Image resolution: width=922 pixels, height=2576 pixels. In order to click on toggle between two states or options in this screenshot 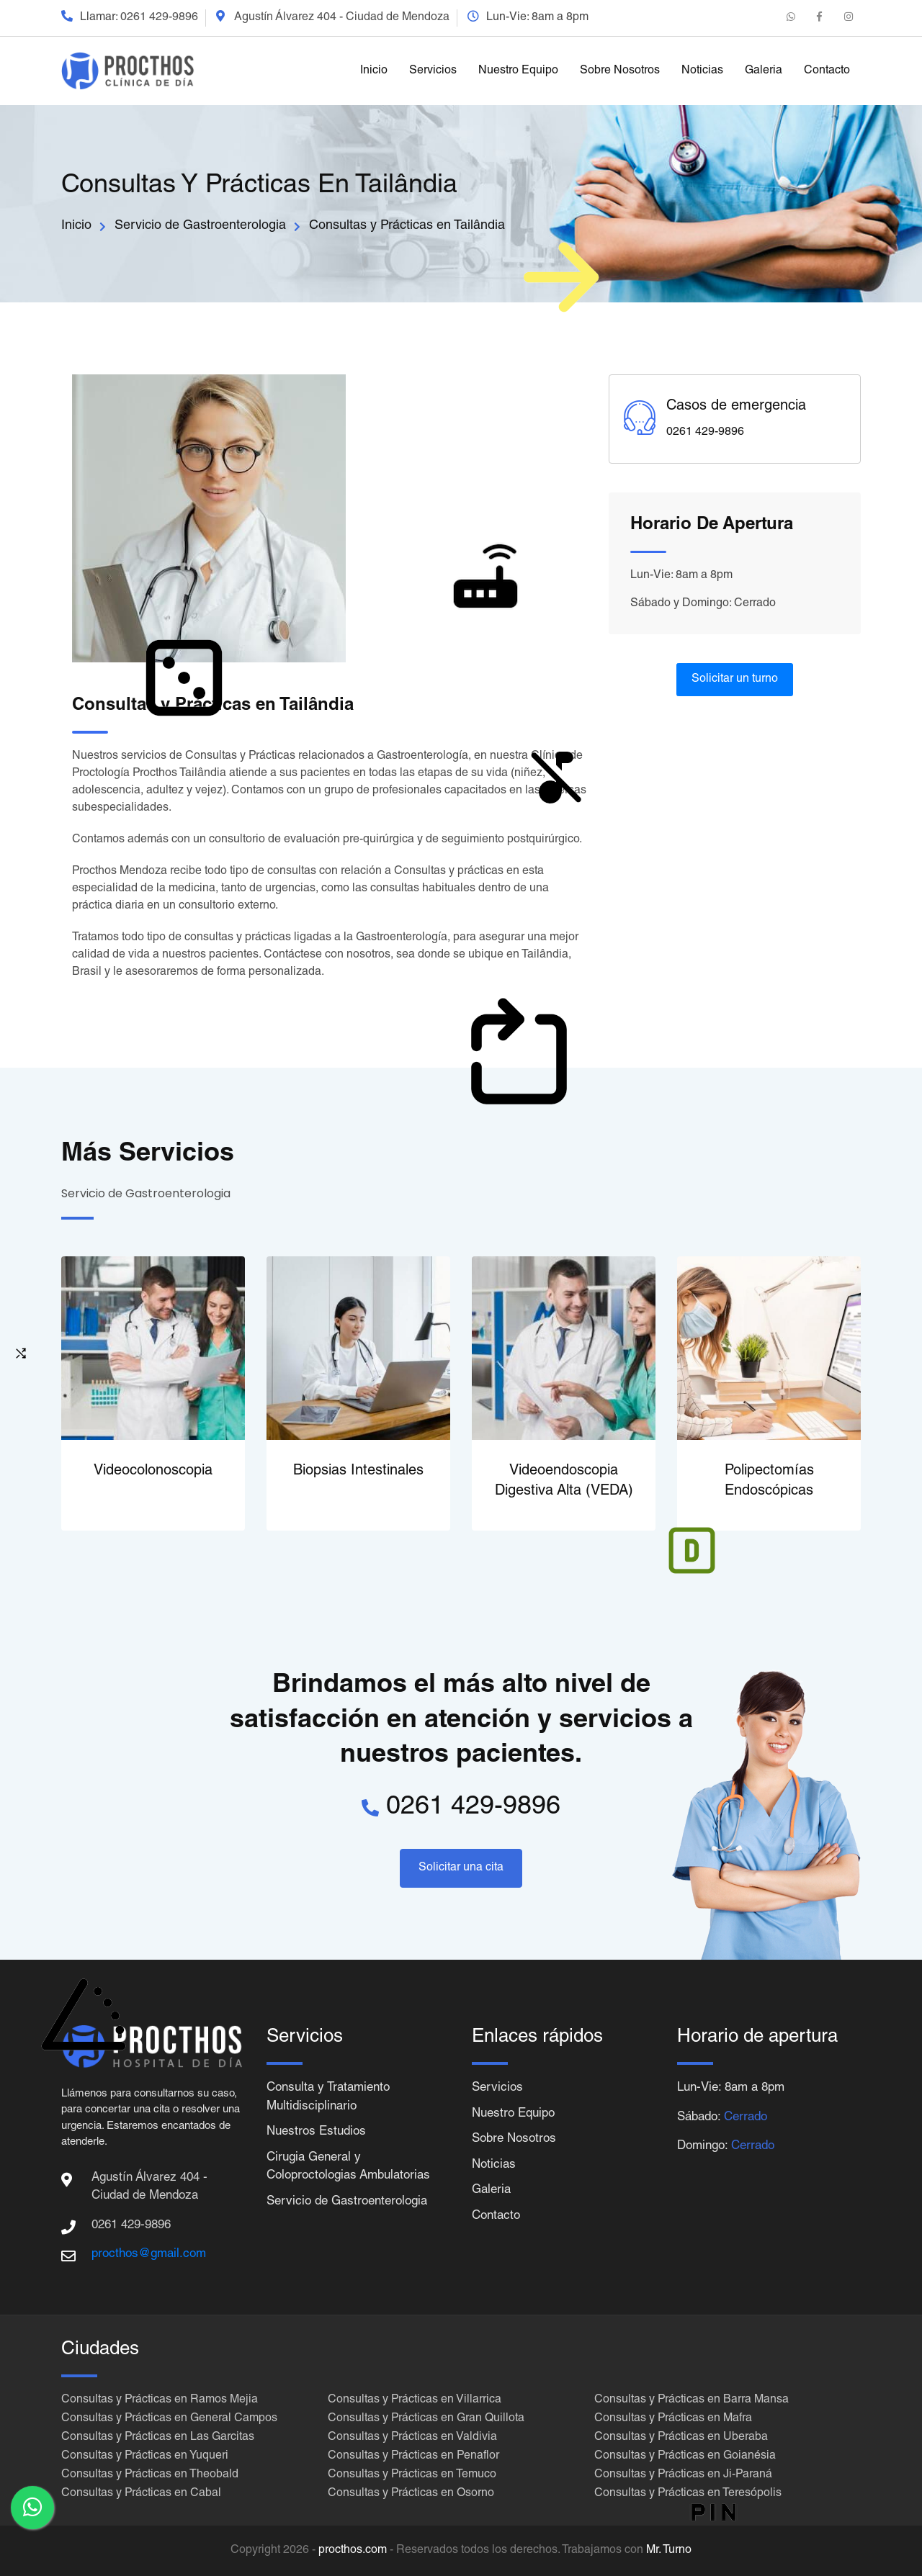, I will do `click(21, 1354)`.